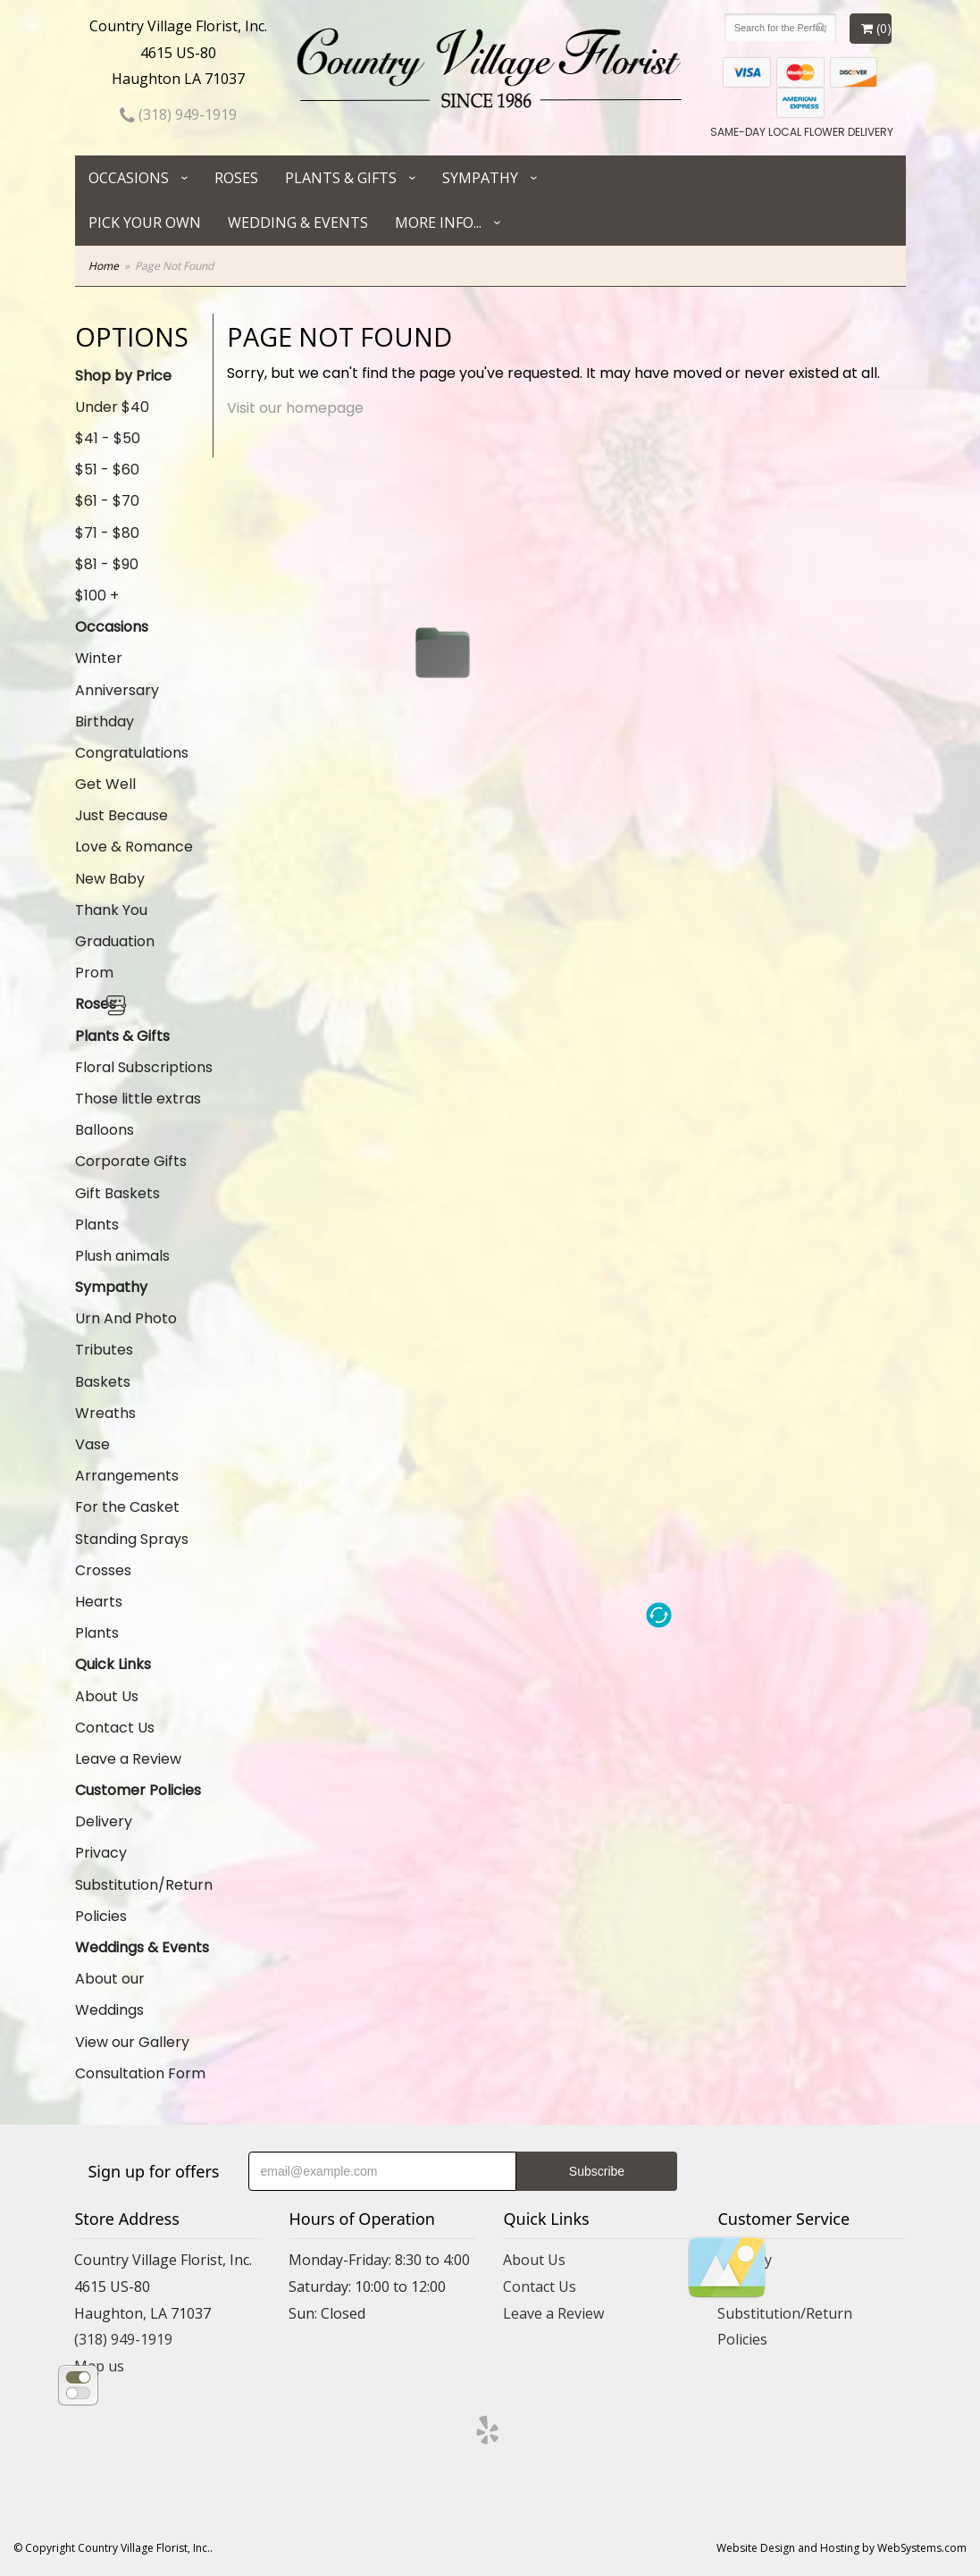  Describe the element at coordinates (658, 1615) in the screenshot. I see `indicates file or folder is currently syncing` at that location.